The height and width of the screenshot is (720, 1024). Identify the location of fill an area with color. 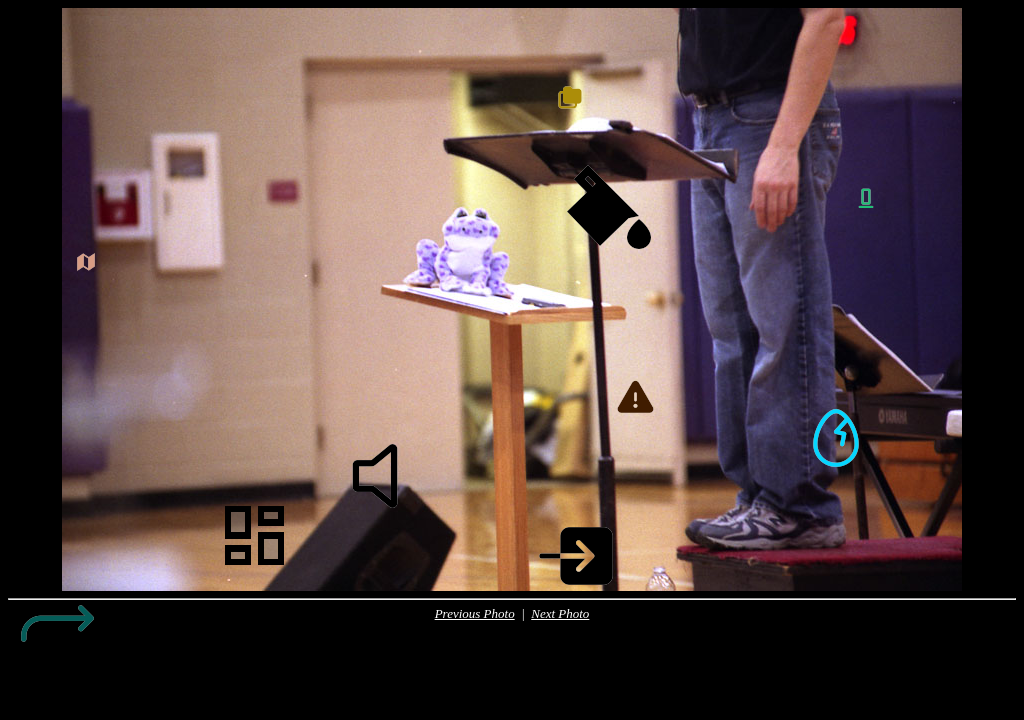
(609, 207).